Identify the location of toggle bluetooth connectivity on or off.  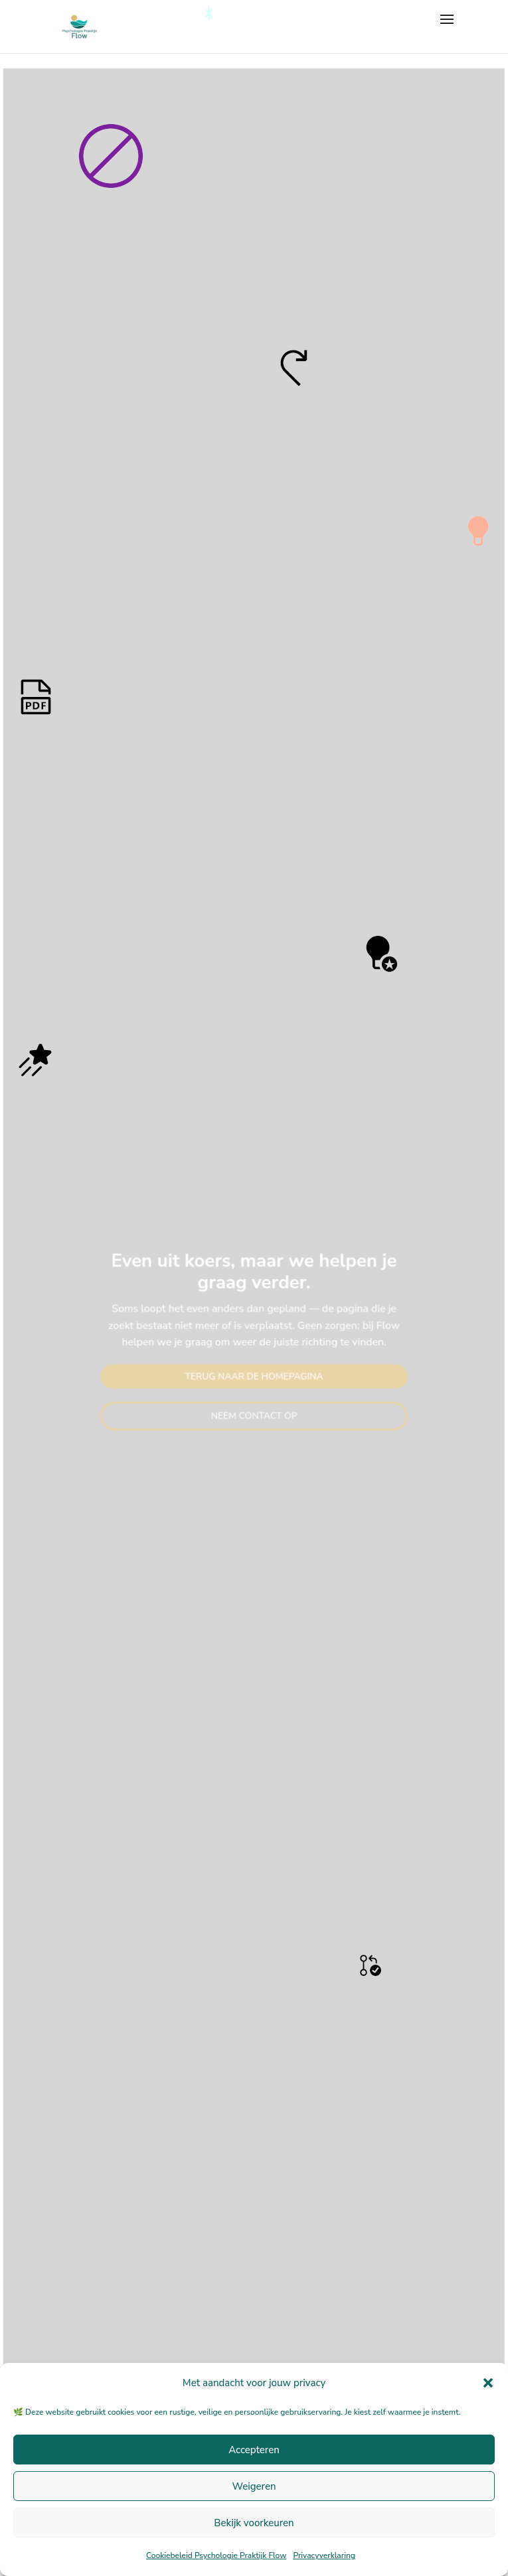
(209, 13).